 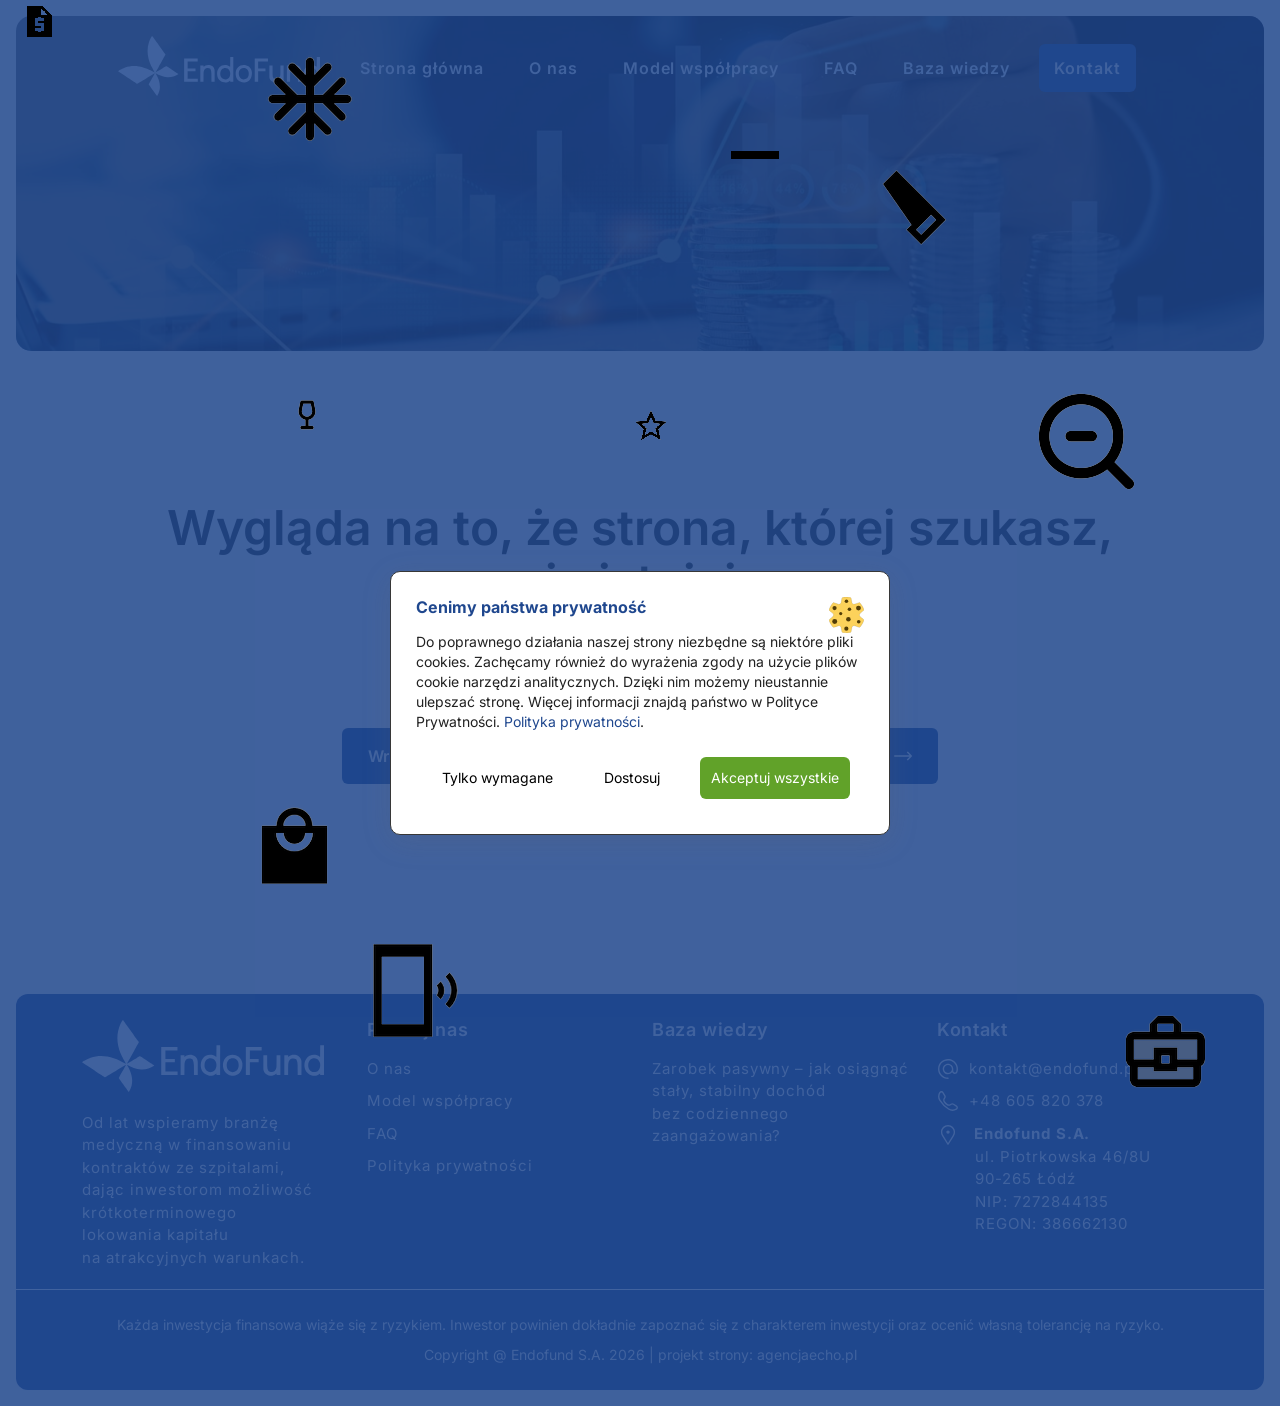 What do you see at coordinates (1086, 441) in the screenshot?
I see `zoom out of the current view` at bounding box center [1086, 441].